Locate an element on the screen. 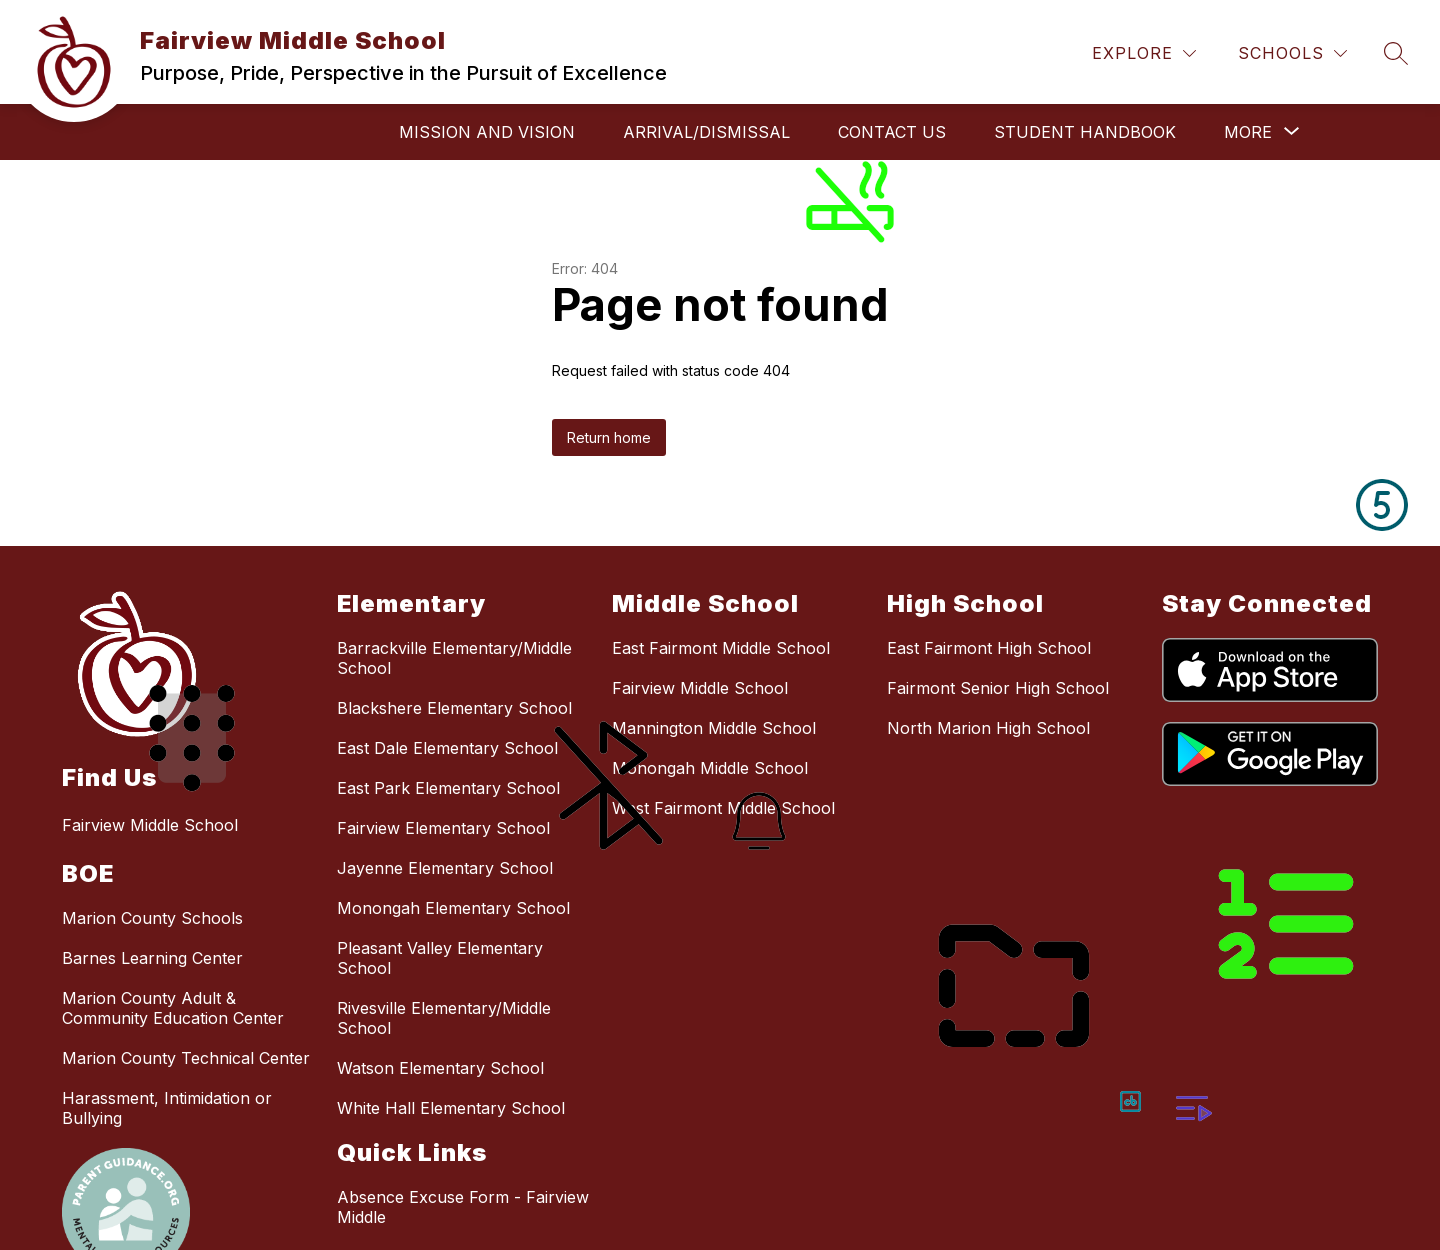  bluetooth is disabled or turned off is located at coordinates (603, 785).